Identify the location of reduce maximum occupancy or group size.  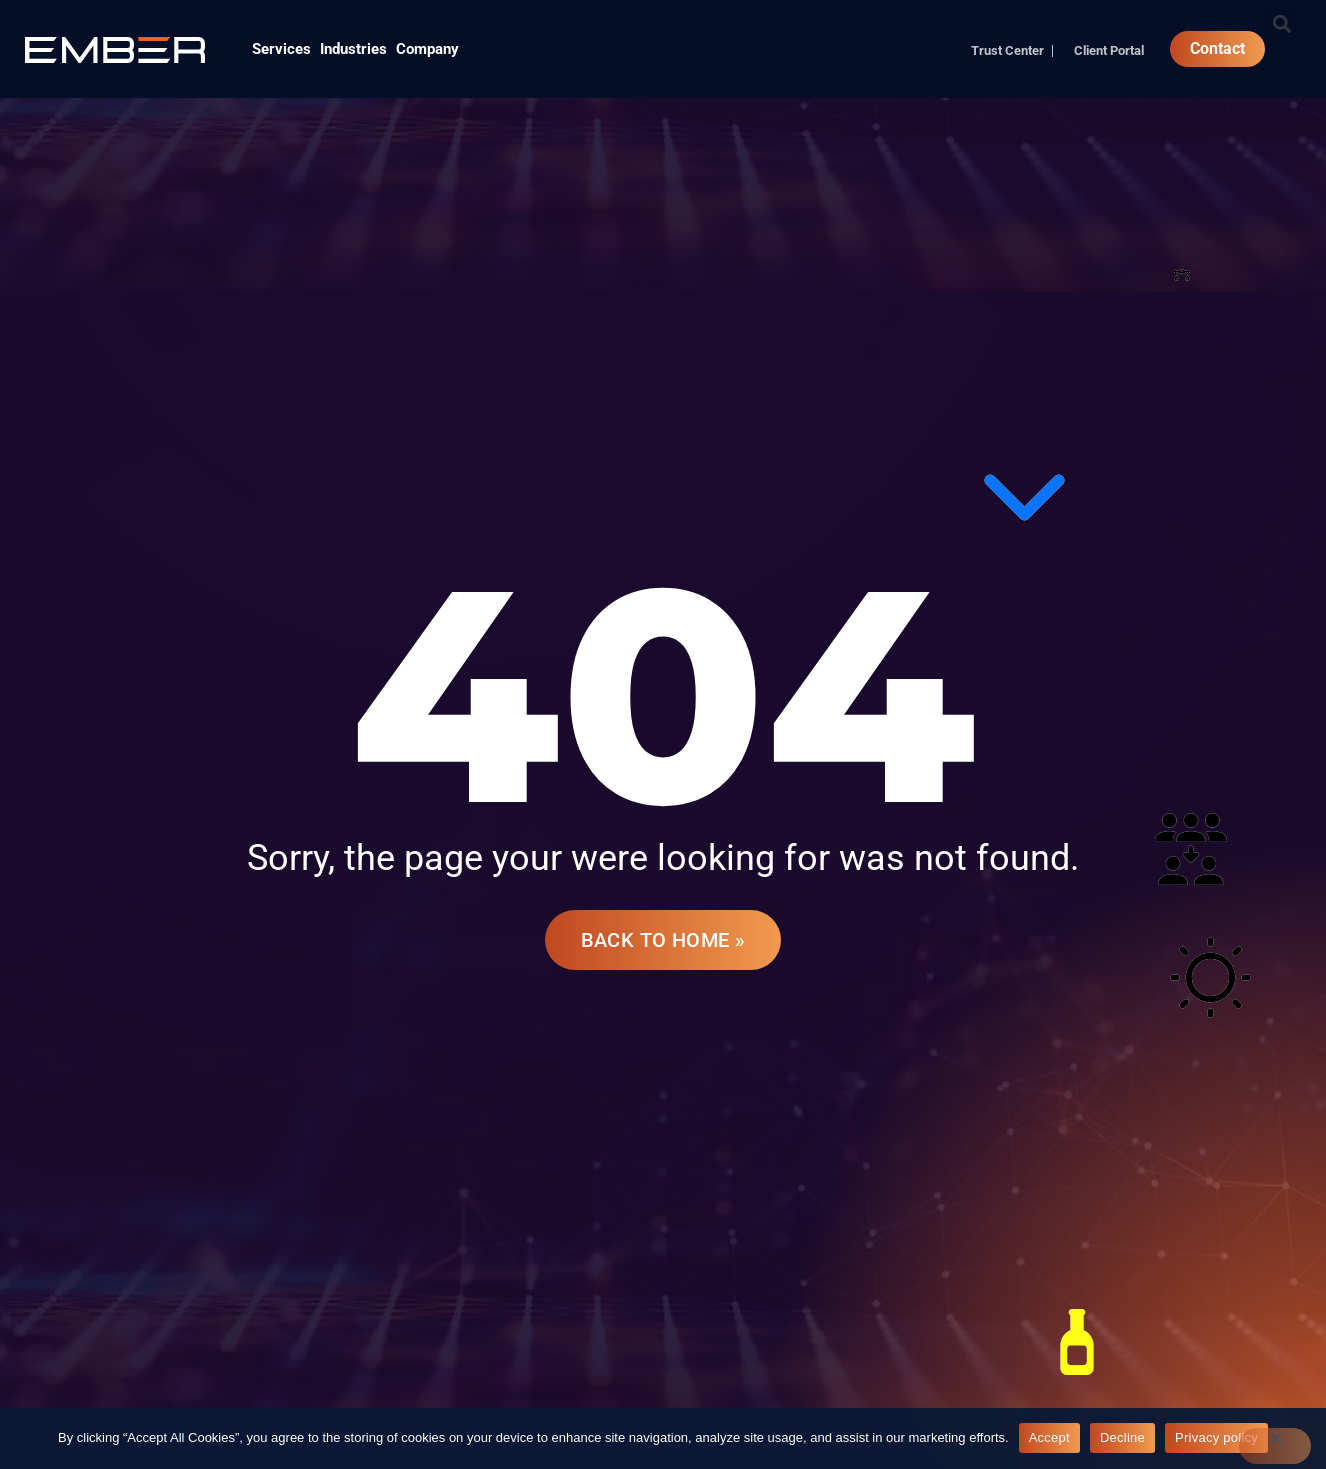
(1191, 849).